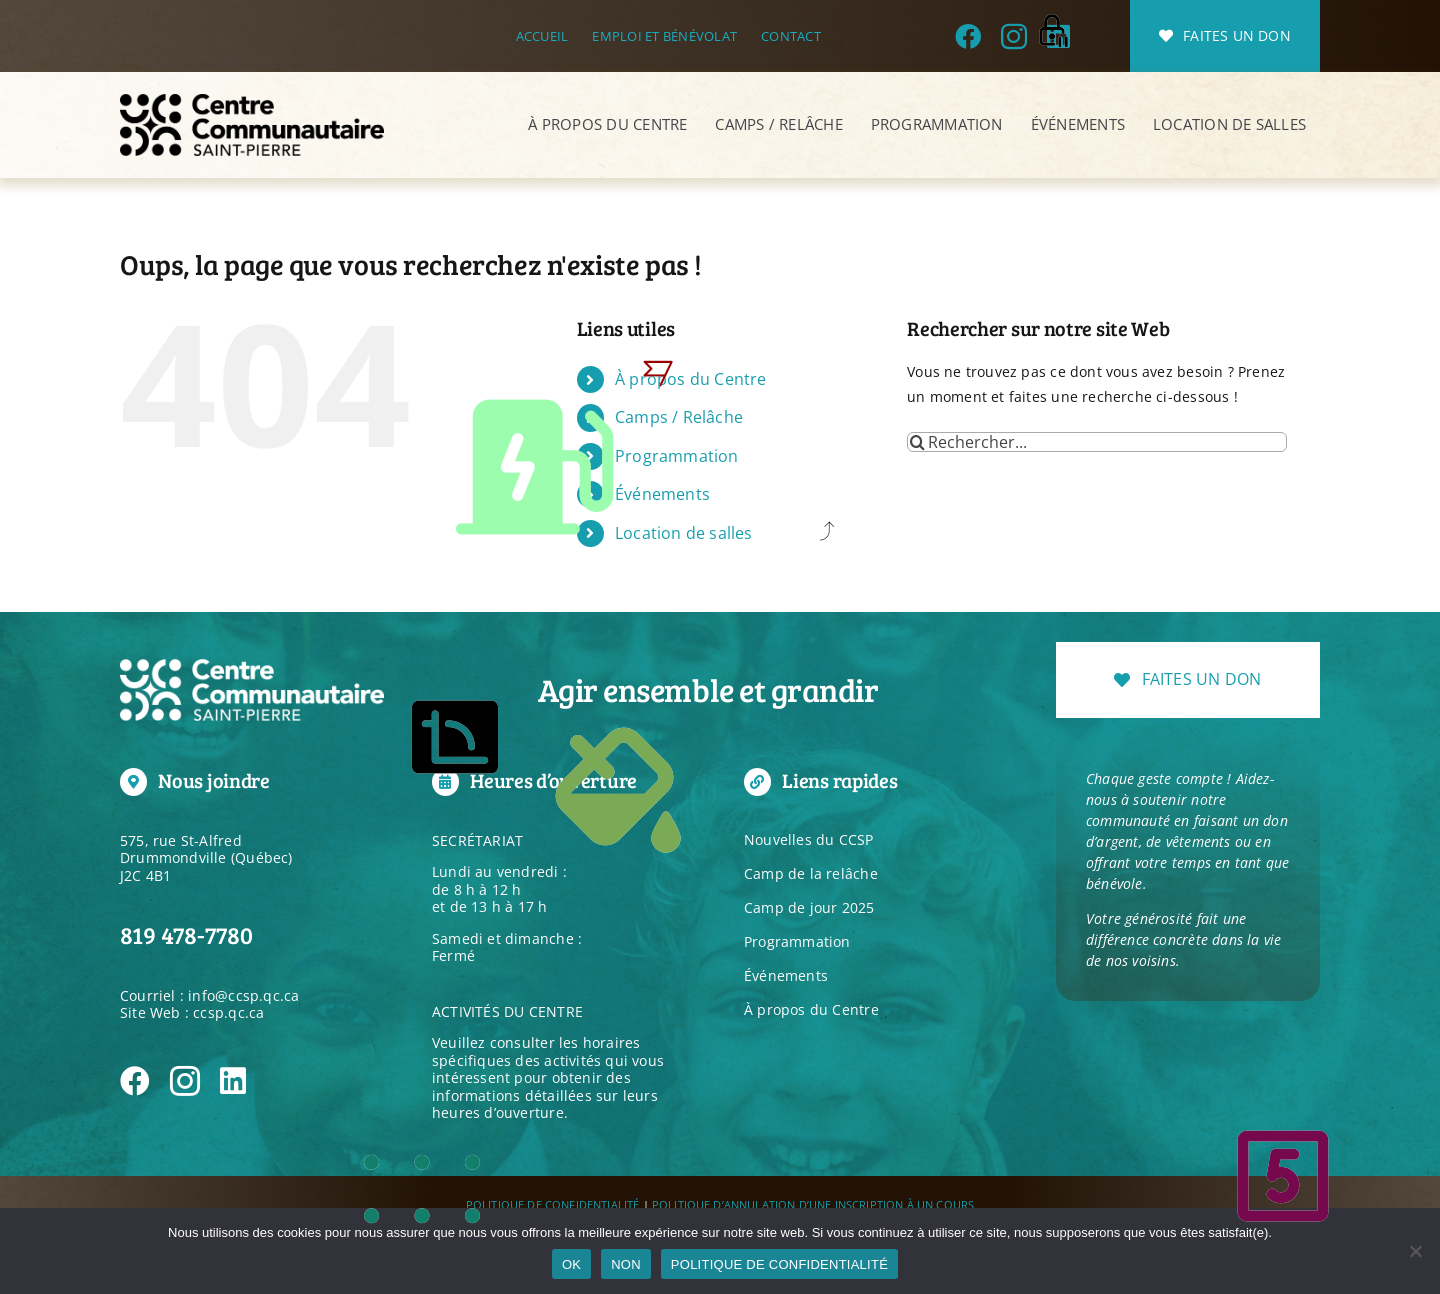 The width and height of the screenshot is (1440, 1294). What do you see at coordinates (827, 531) in the screenshot?
I see `go back and up in navigation` at bounding box center [827, 531].